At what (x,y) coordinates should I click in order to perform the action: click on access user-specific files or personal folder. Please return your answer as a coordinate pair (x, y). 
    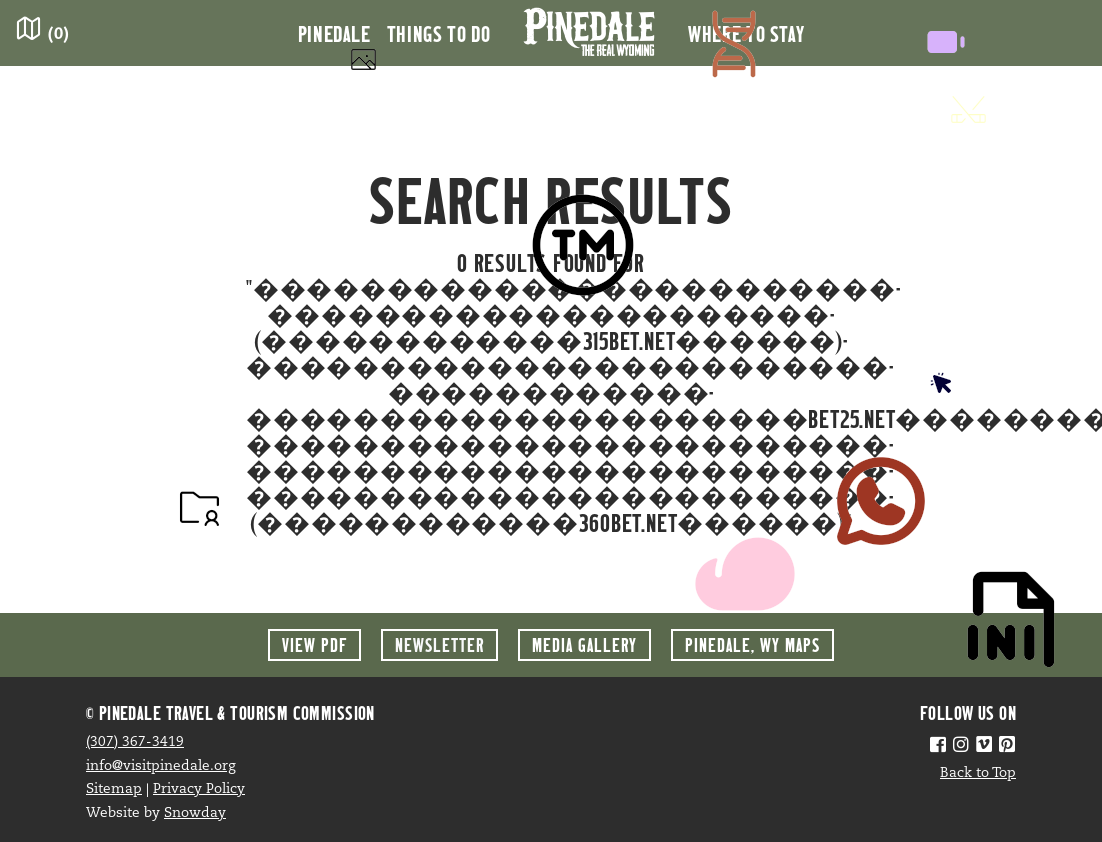
    Looking at the image, I should click on (199, 506).